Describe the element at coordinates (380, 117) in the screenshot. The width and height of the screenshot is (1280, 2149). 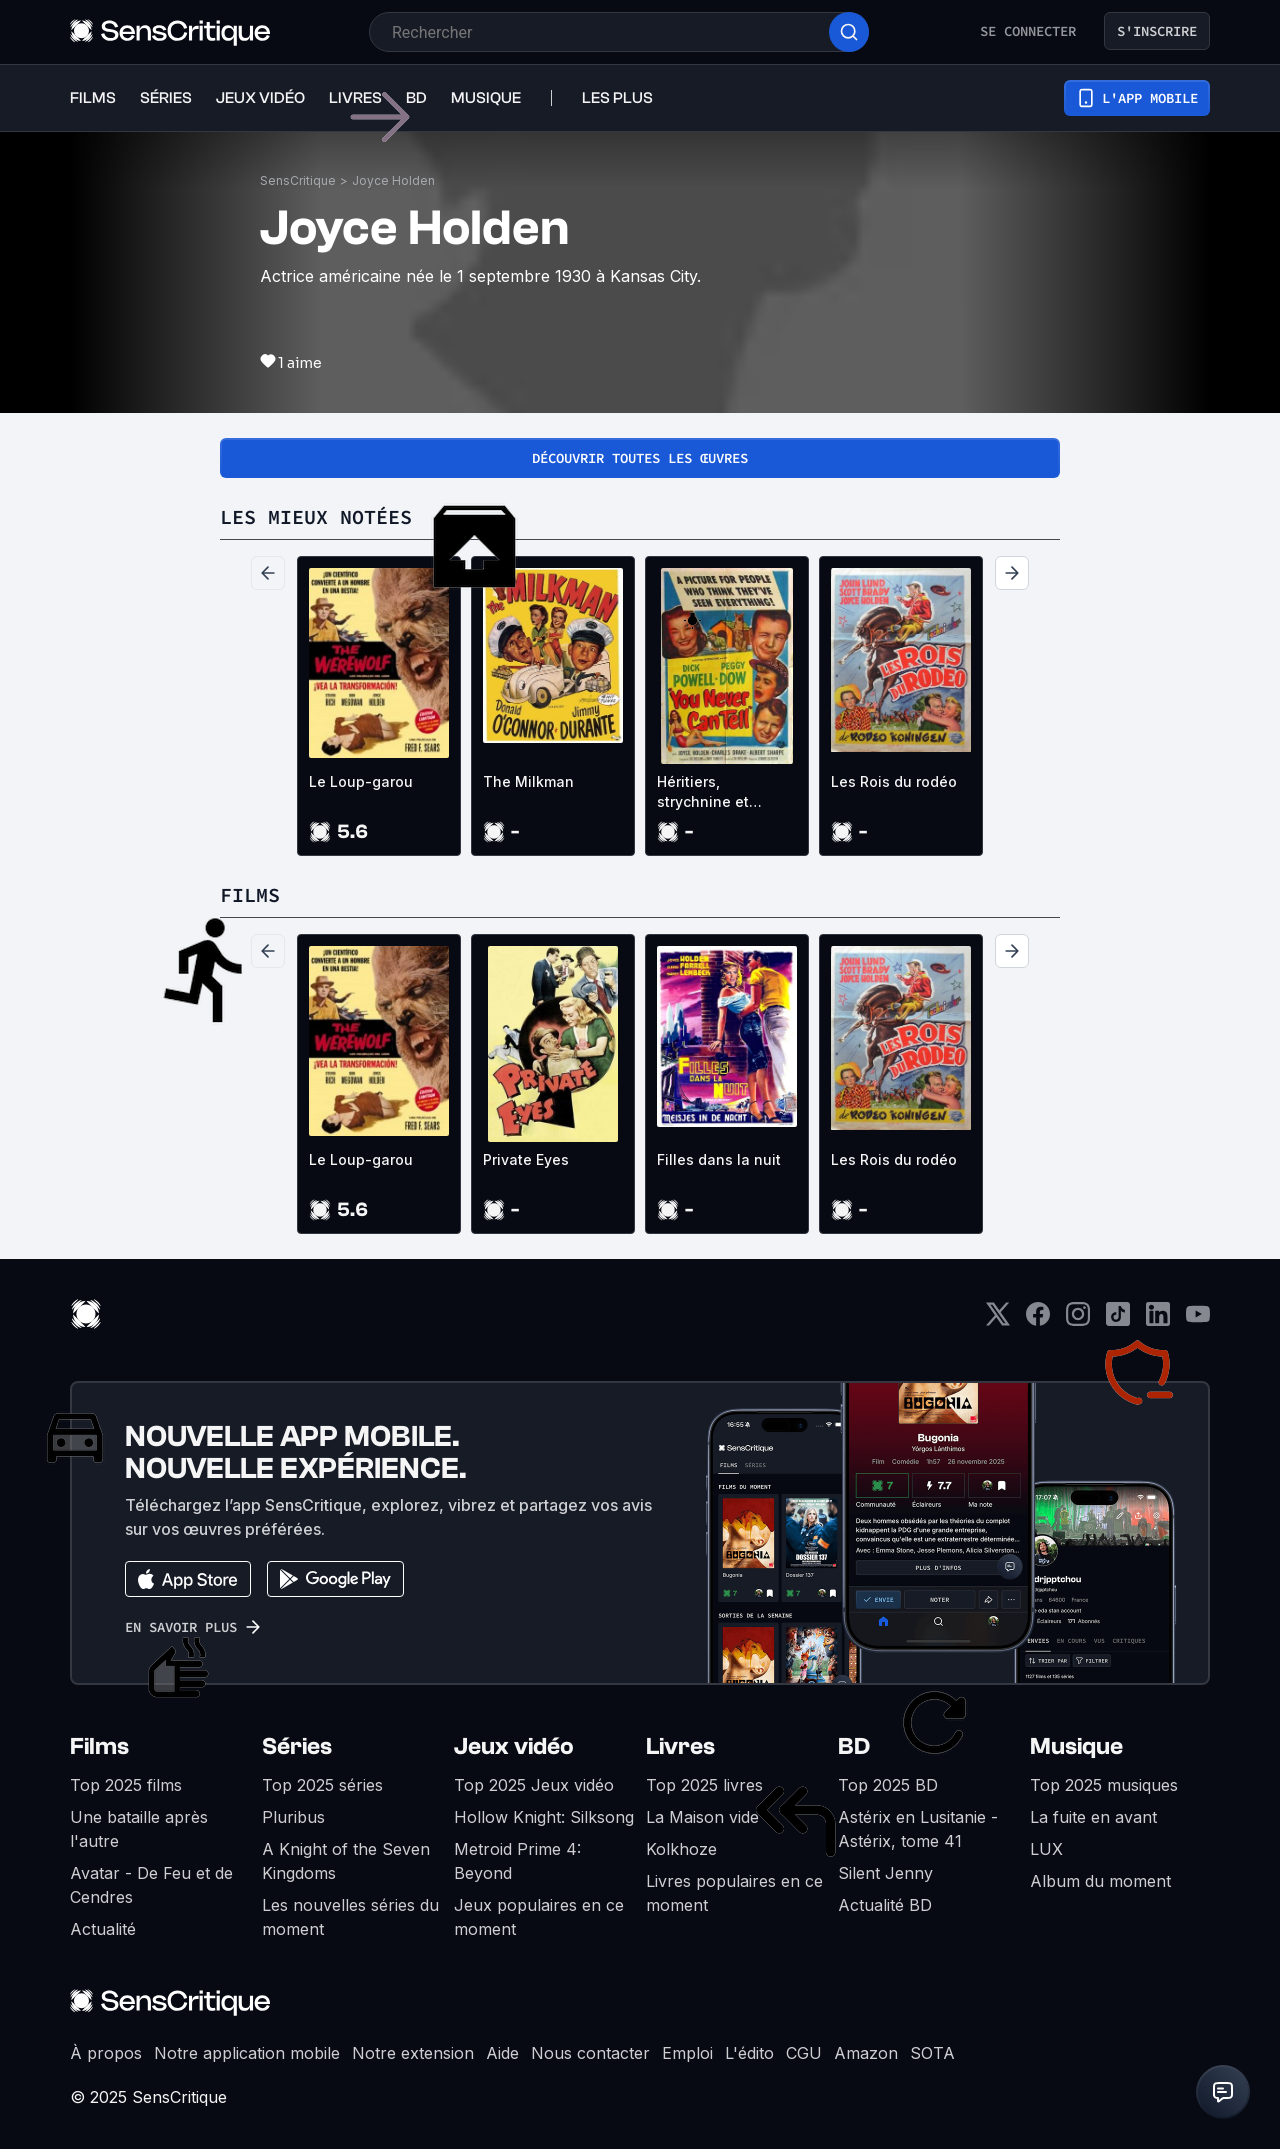
I see `navigate to the next item or page` at that location.